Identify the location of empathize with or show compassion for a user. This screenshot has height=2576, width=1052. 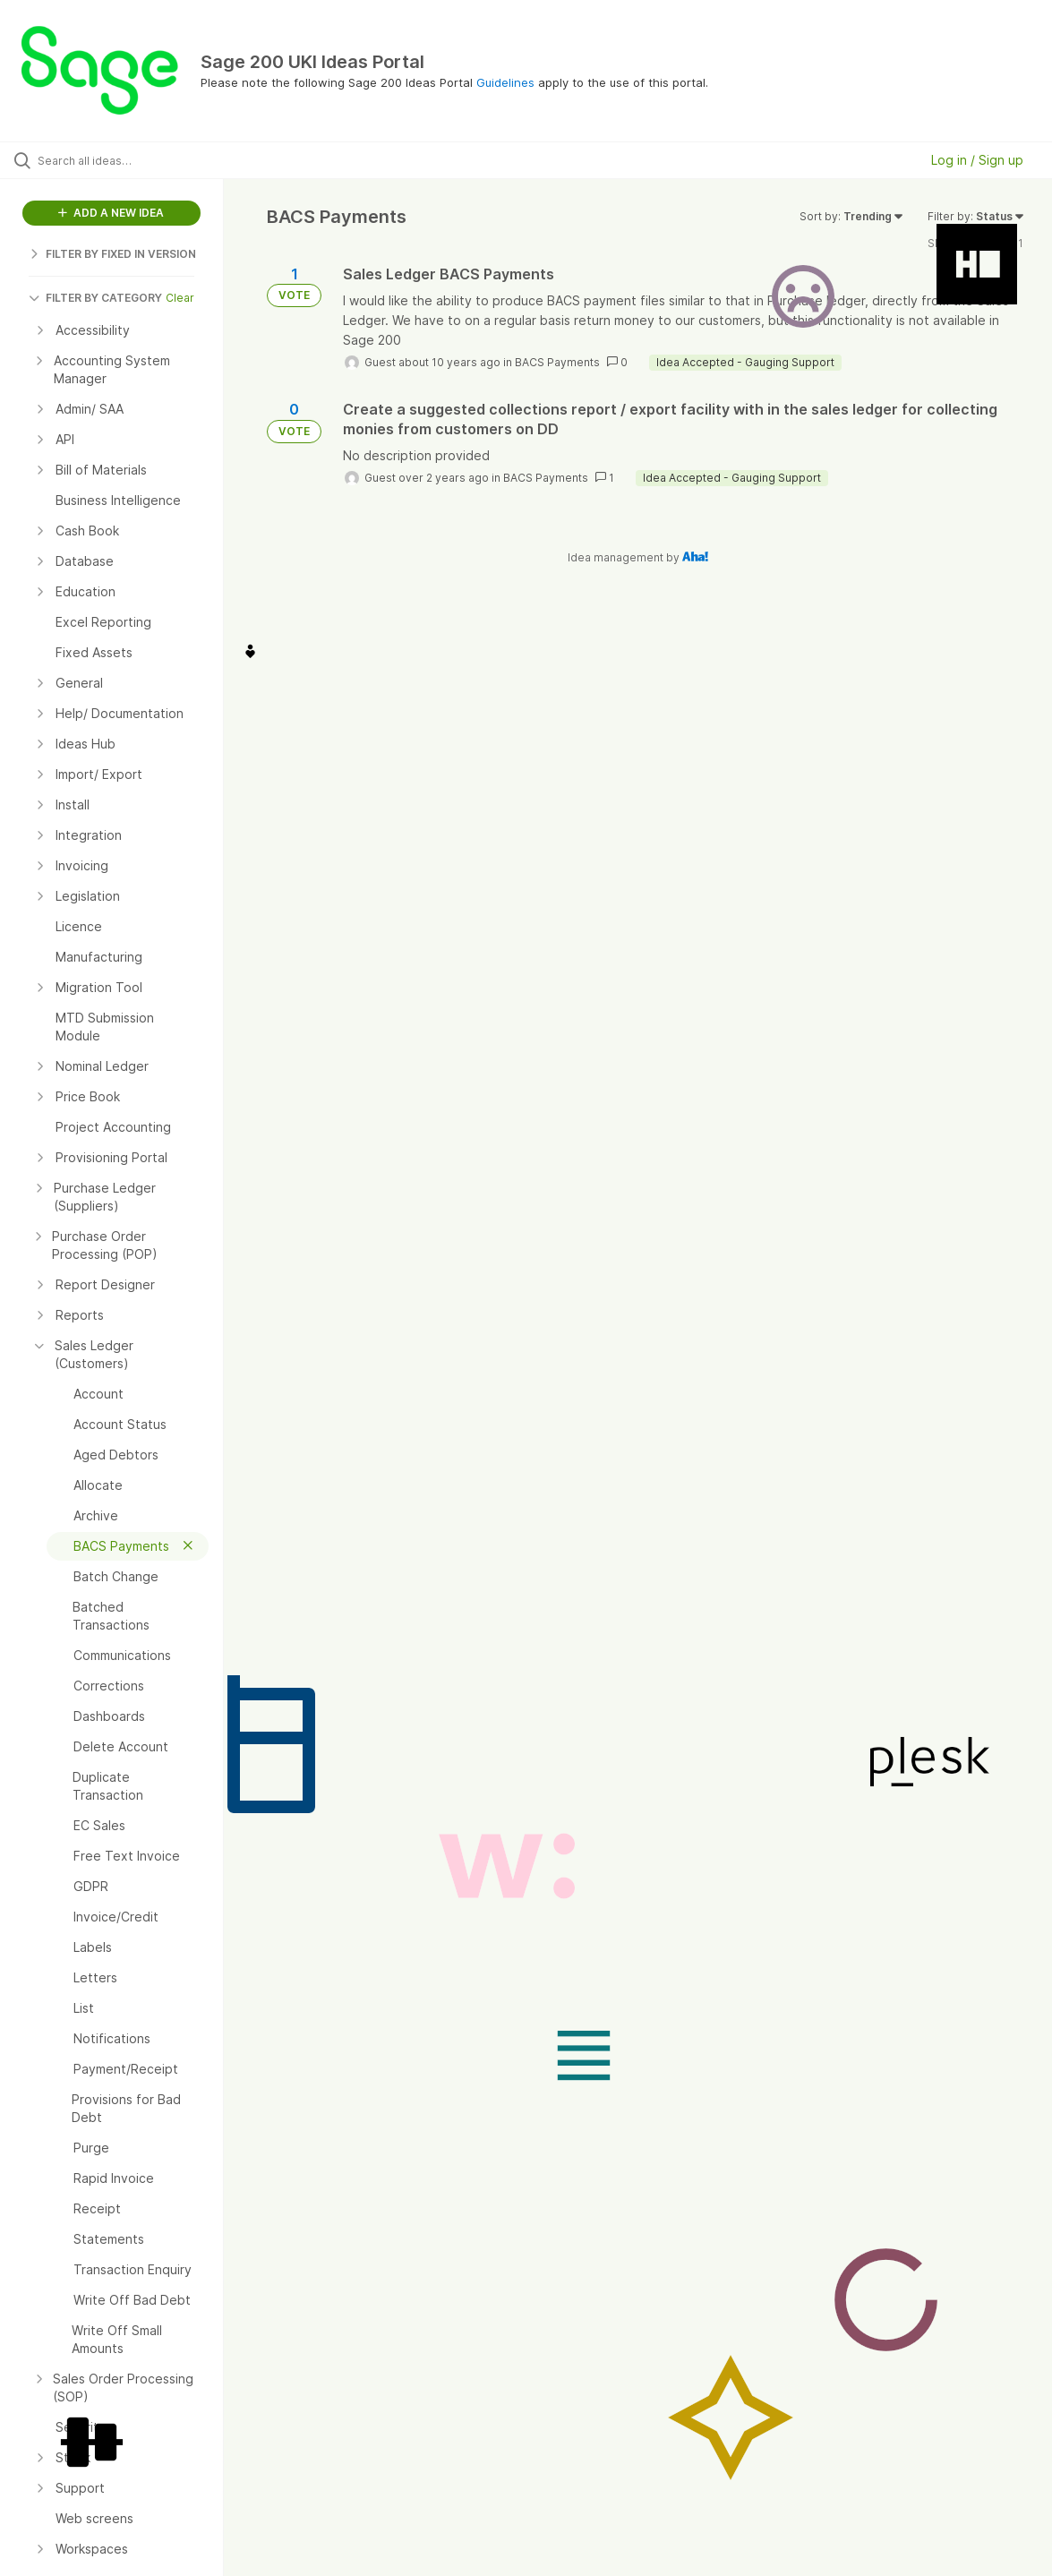
(250, 651).